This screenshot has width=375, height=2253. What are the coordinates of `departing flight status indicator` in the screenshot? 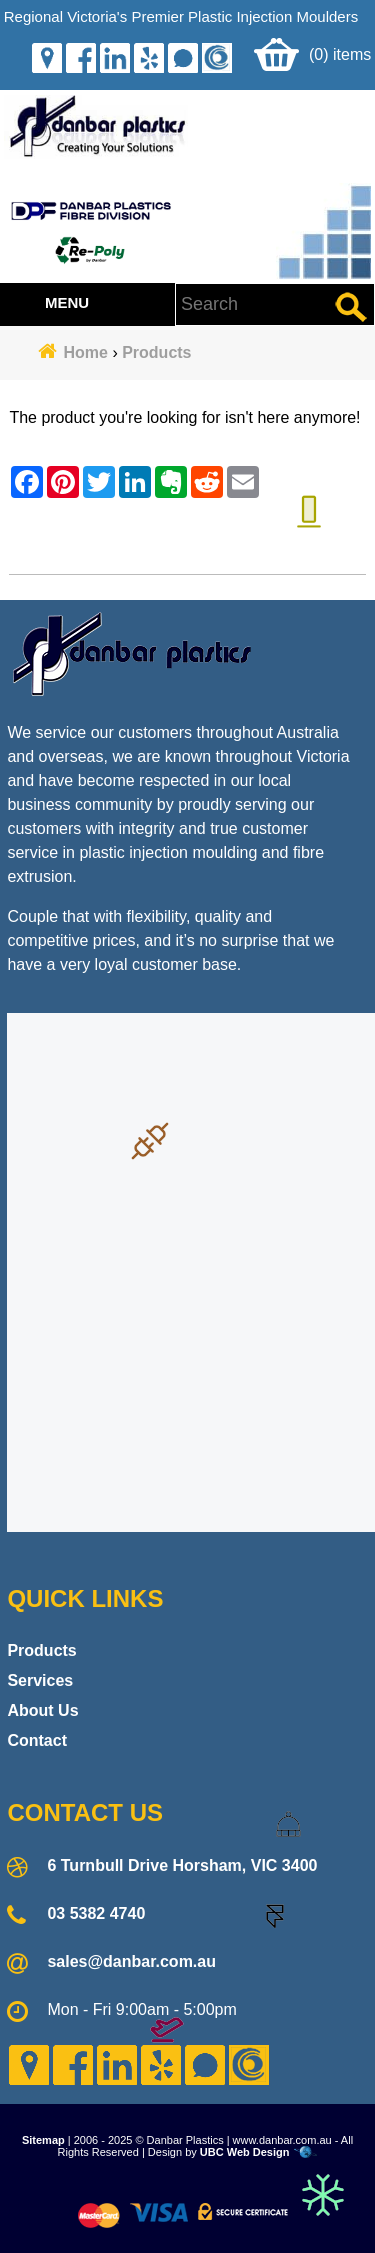 It's located at (167, 2029).